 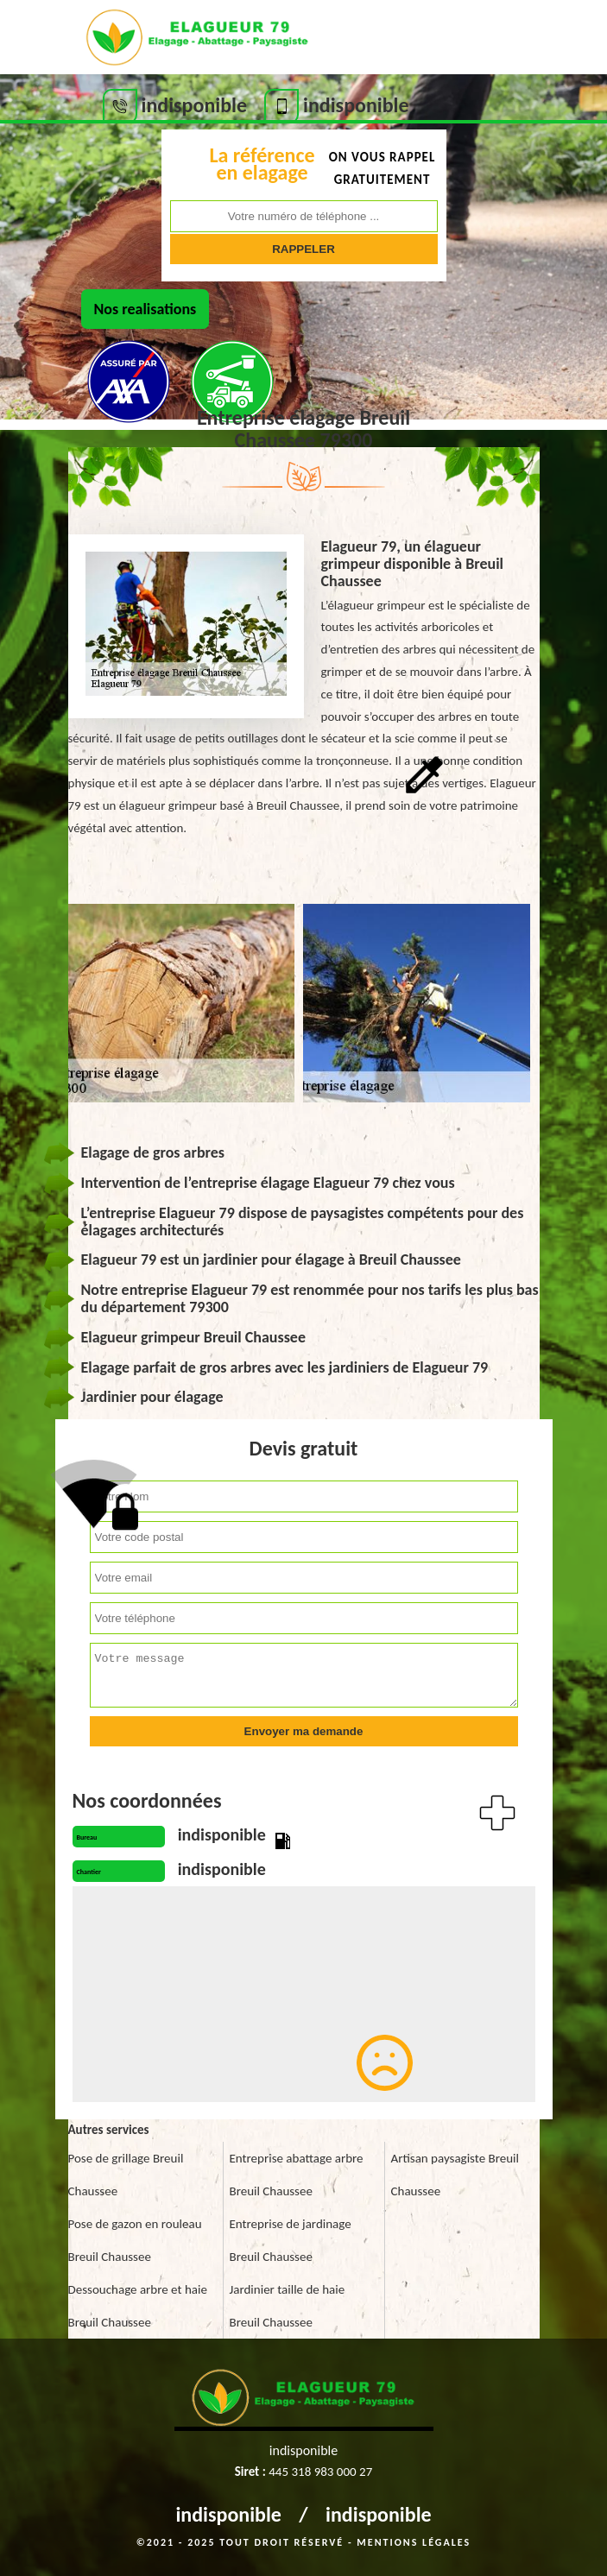 What do you see at coordinates (93, 1493) in the screenshot?
I see `connected to a secure wifi network with good signal strength` at bounding box center [93, 1493].